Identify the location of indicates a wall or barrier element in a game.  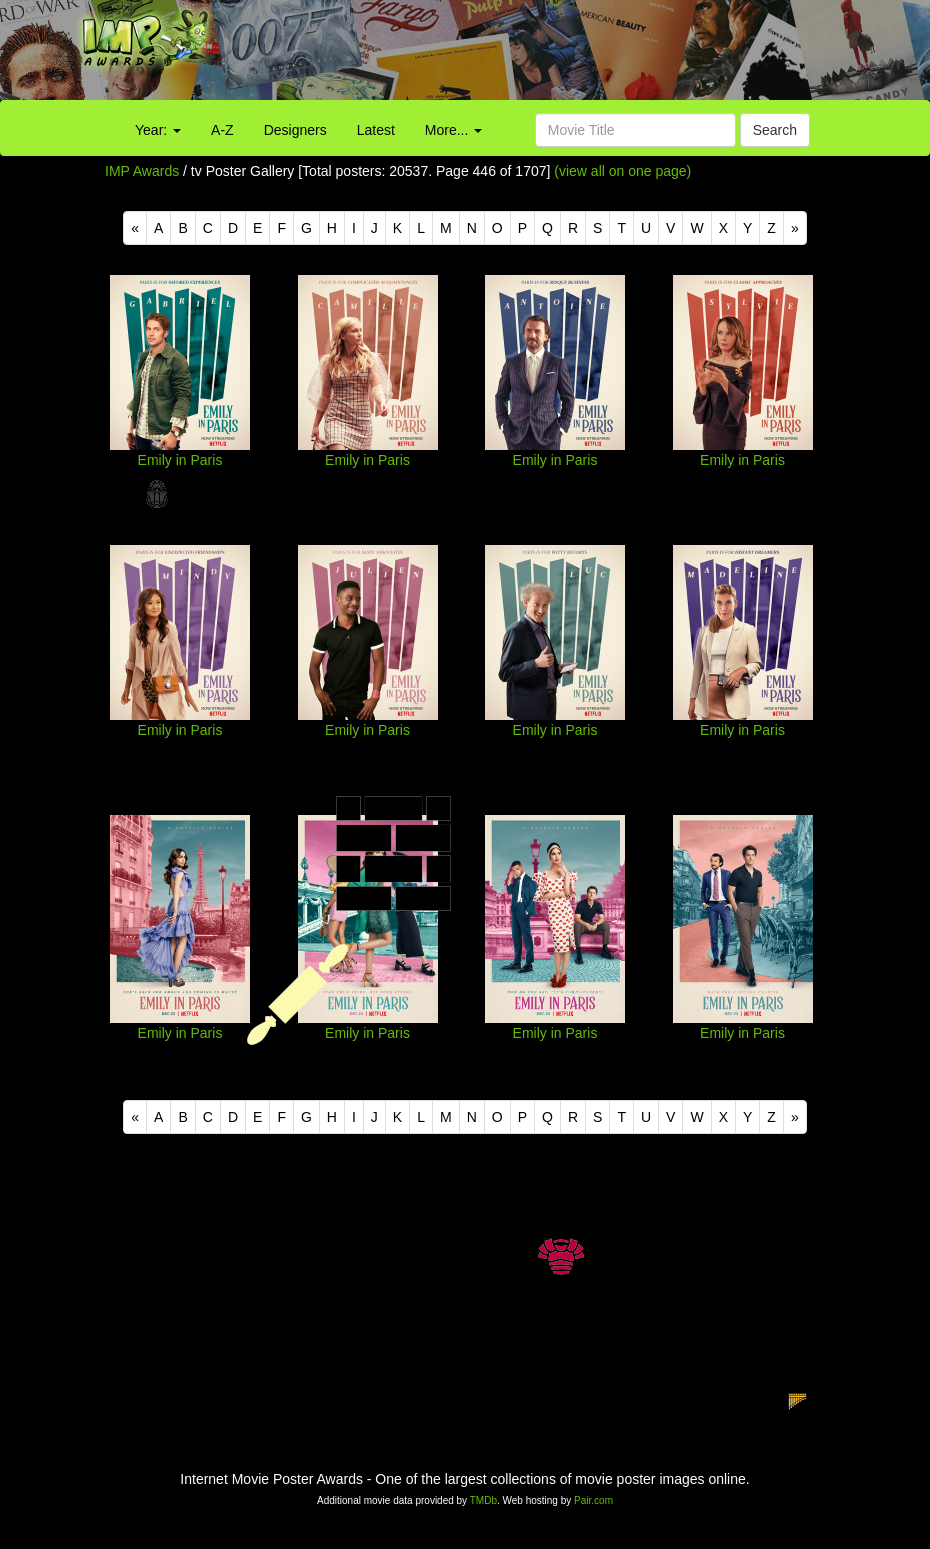
(393, 853).